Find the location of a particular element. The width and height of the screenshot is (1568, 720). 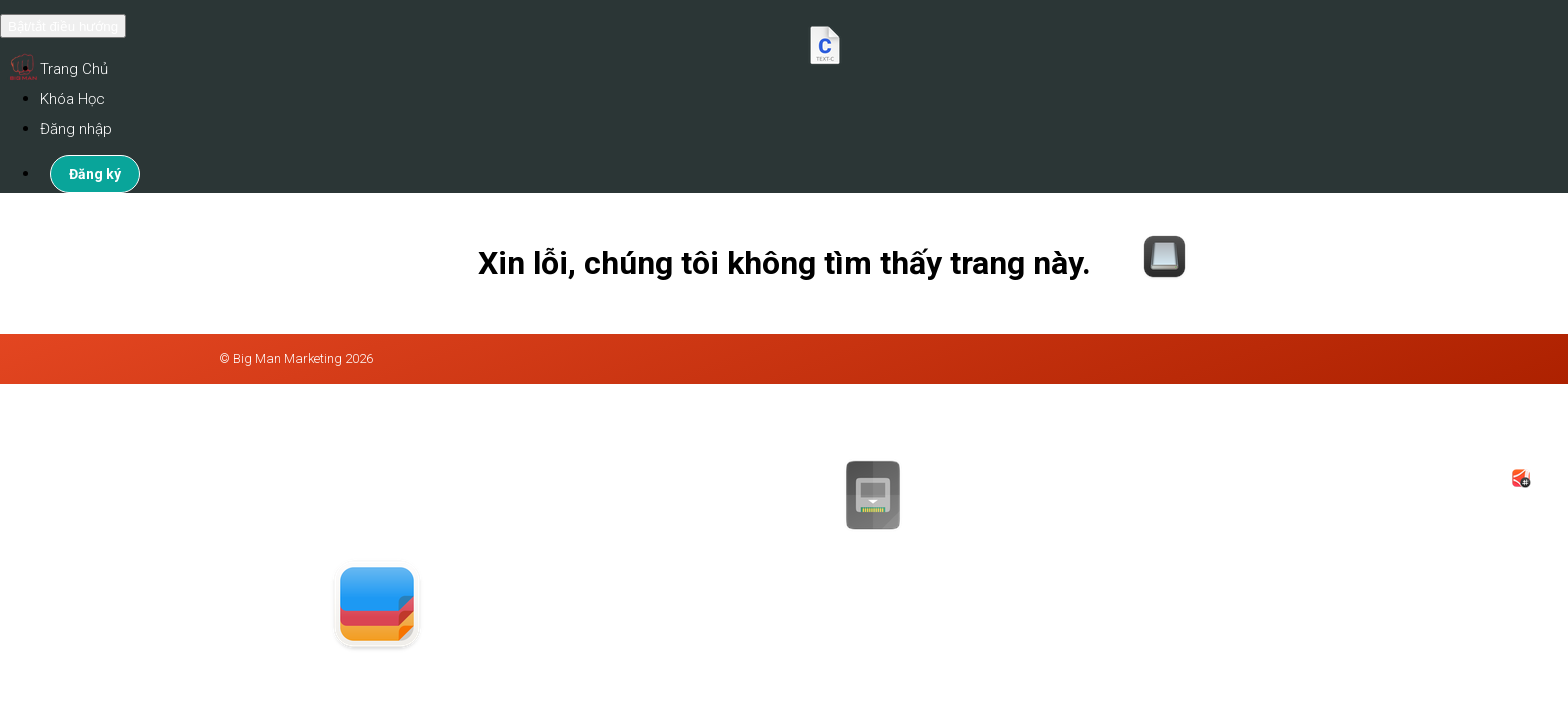

open buho app for mac is located at coordinates (377, 604).